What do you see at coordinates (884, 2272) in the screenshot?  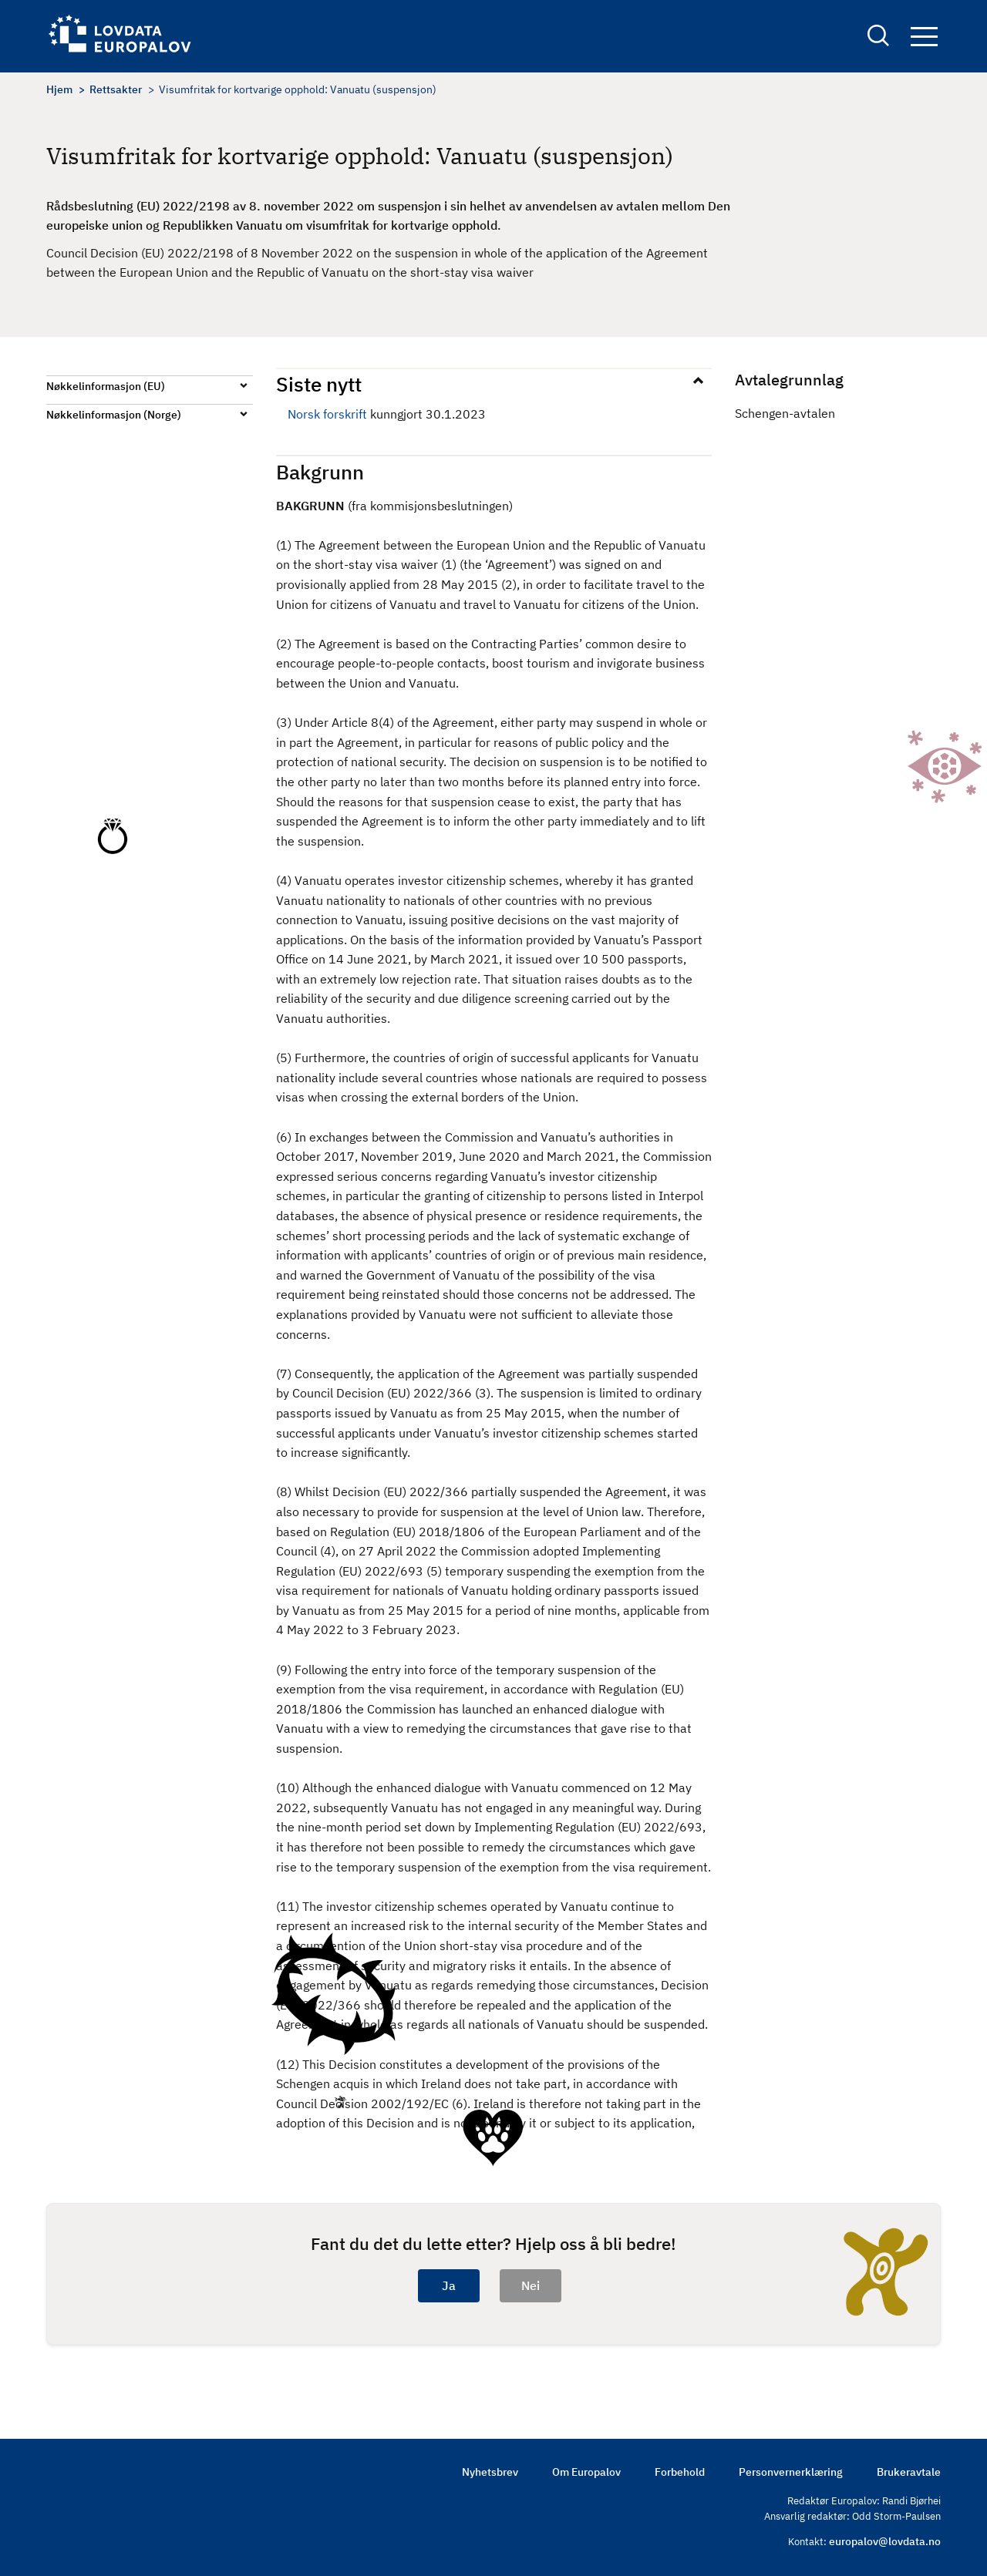 I see `select a practice target or training dummy` at bounding box center [884, 2272].